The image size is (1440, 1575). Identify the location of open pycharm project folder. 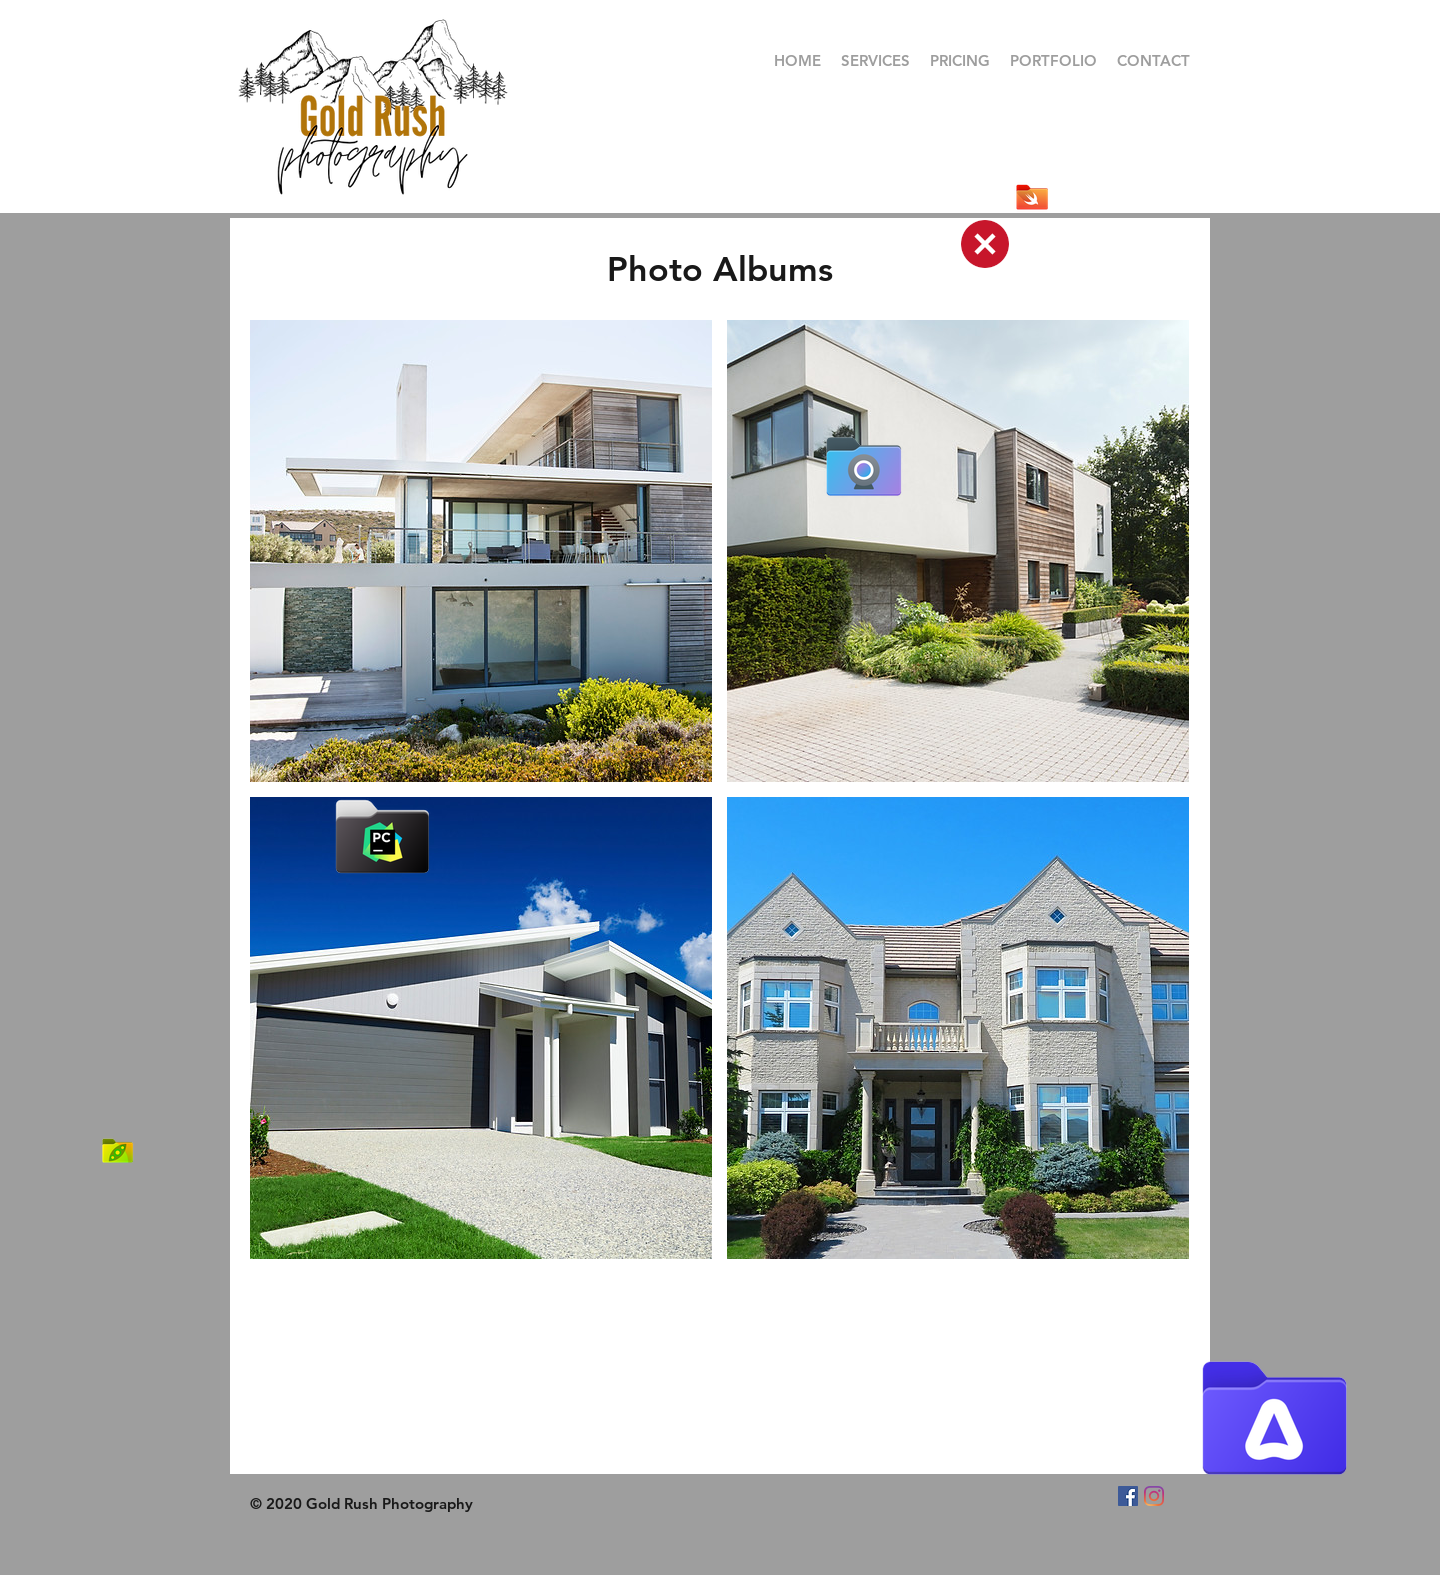
(382, 839).